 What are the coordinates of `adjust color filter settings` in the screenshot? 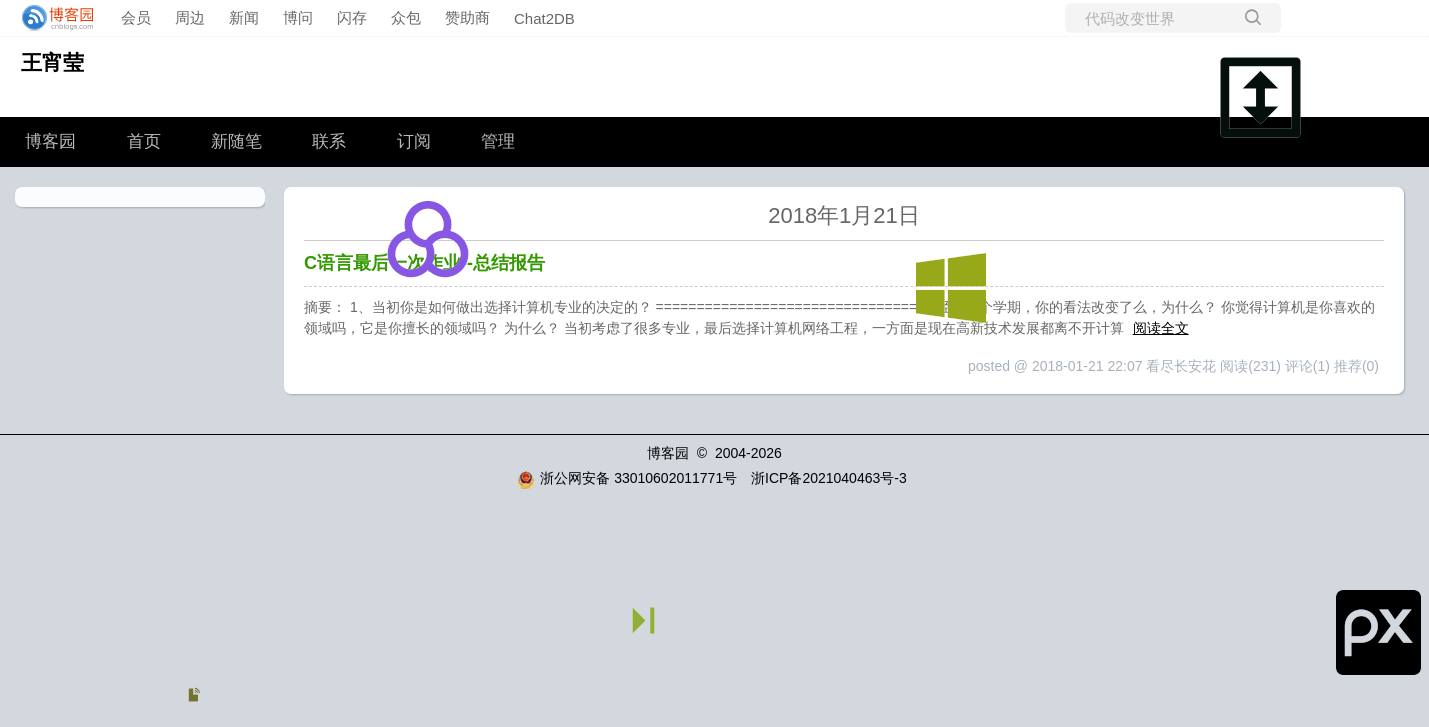 It's located at (428, 244).